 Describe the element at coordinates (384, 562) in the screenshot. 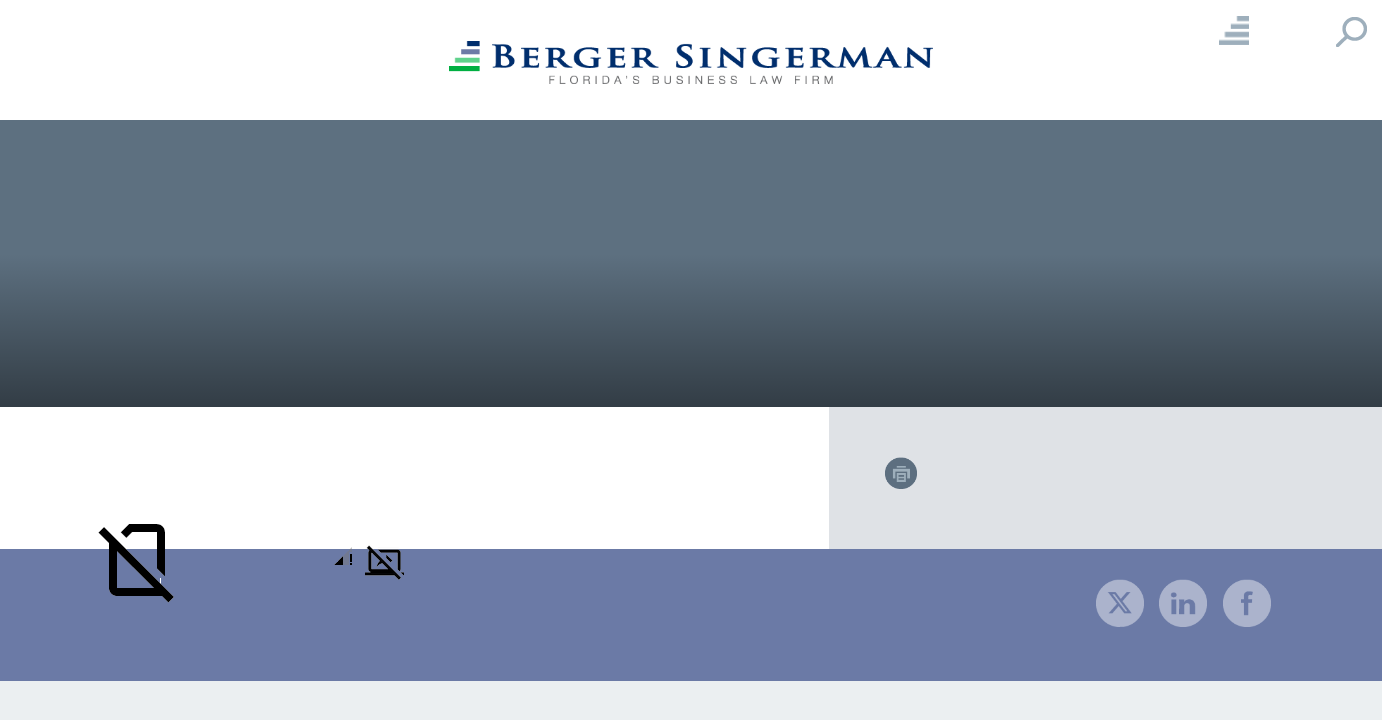

I see `stop sharing your screen` at that location.